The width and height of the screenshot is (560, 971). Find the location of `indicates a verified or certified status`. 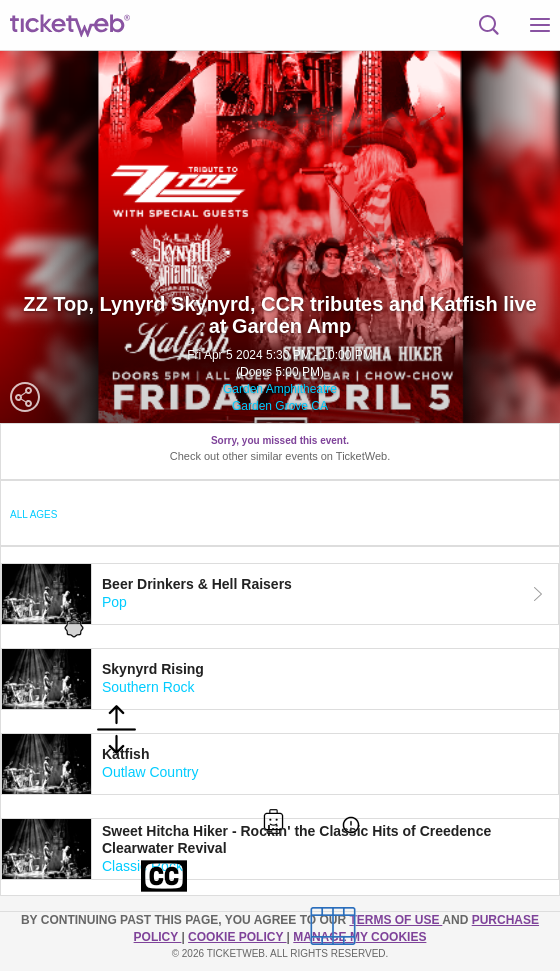

indicates a verified or certified status is located at coordinates (74, 628).